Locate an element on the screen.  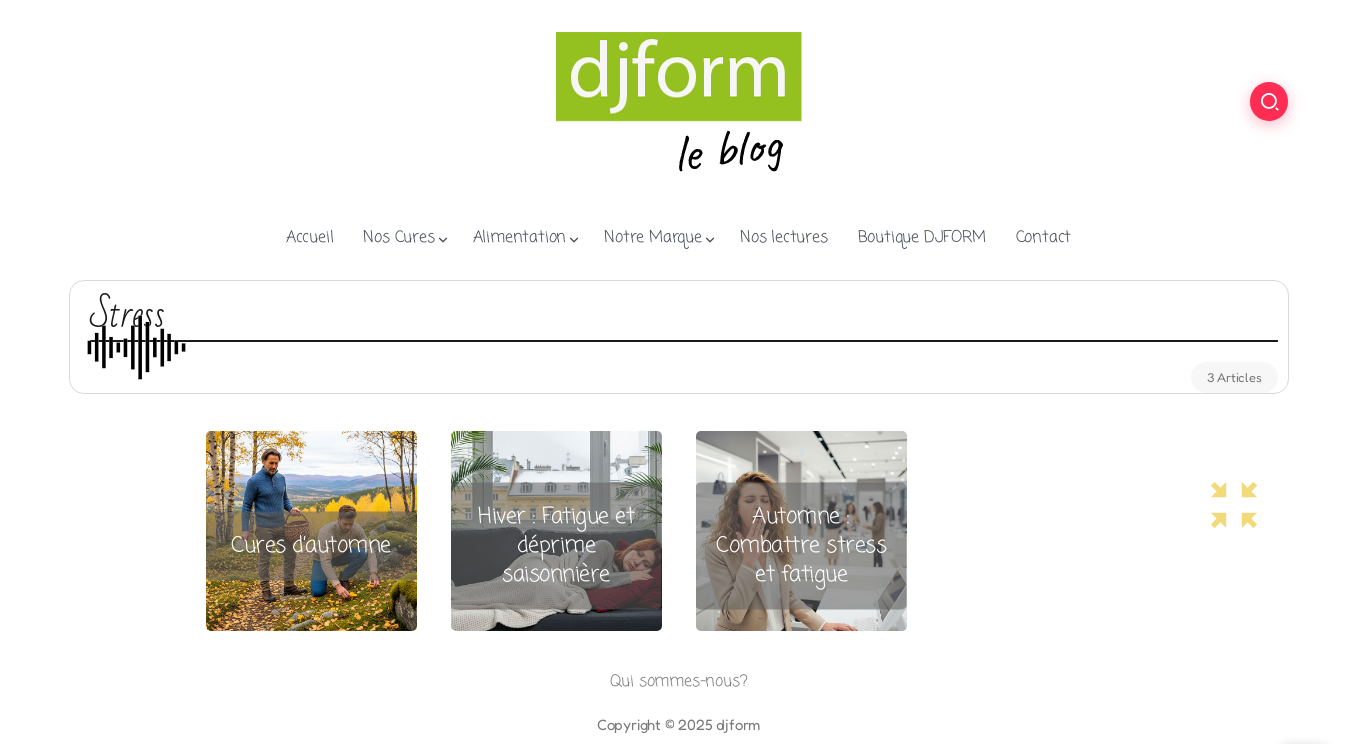
audio or sound is currently playing is located at coordinates (136, 347).